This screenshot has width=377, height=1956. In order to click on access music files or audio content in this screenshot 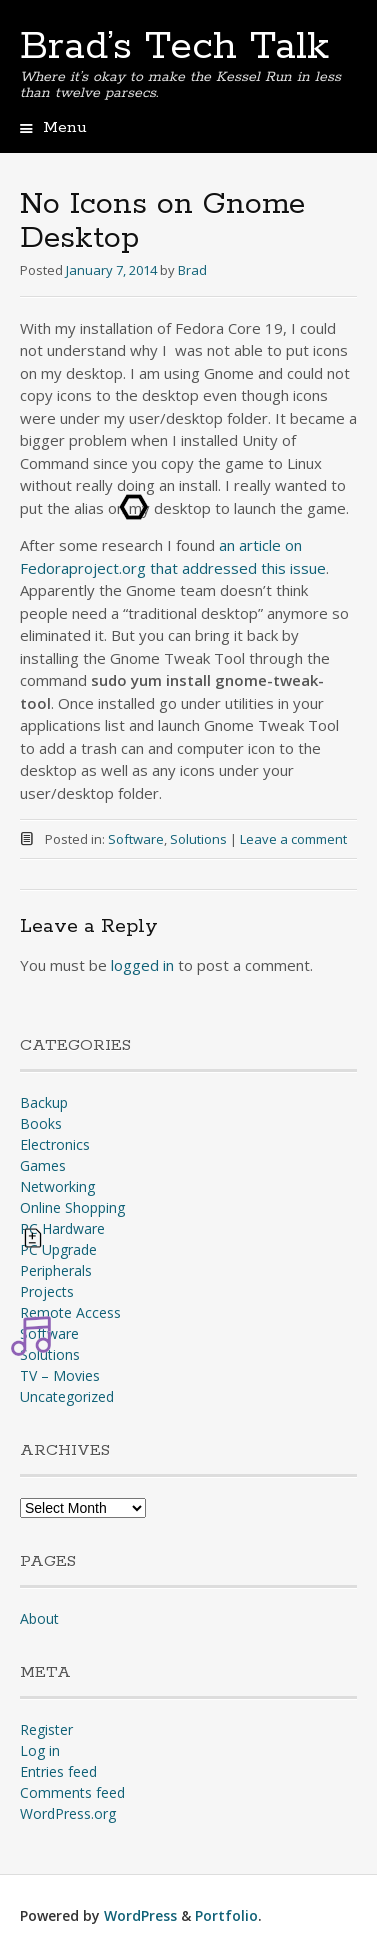, I will do `click(32, 1334)`.